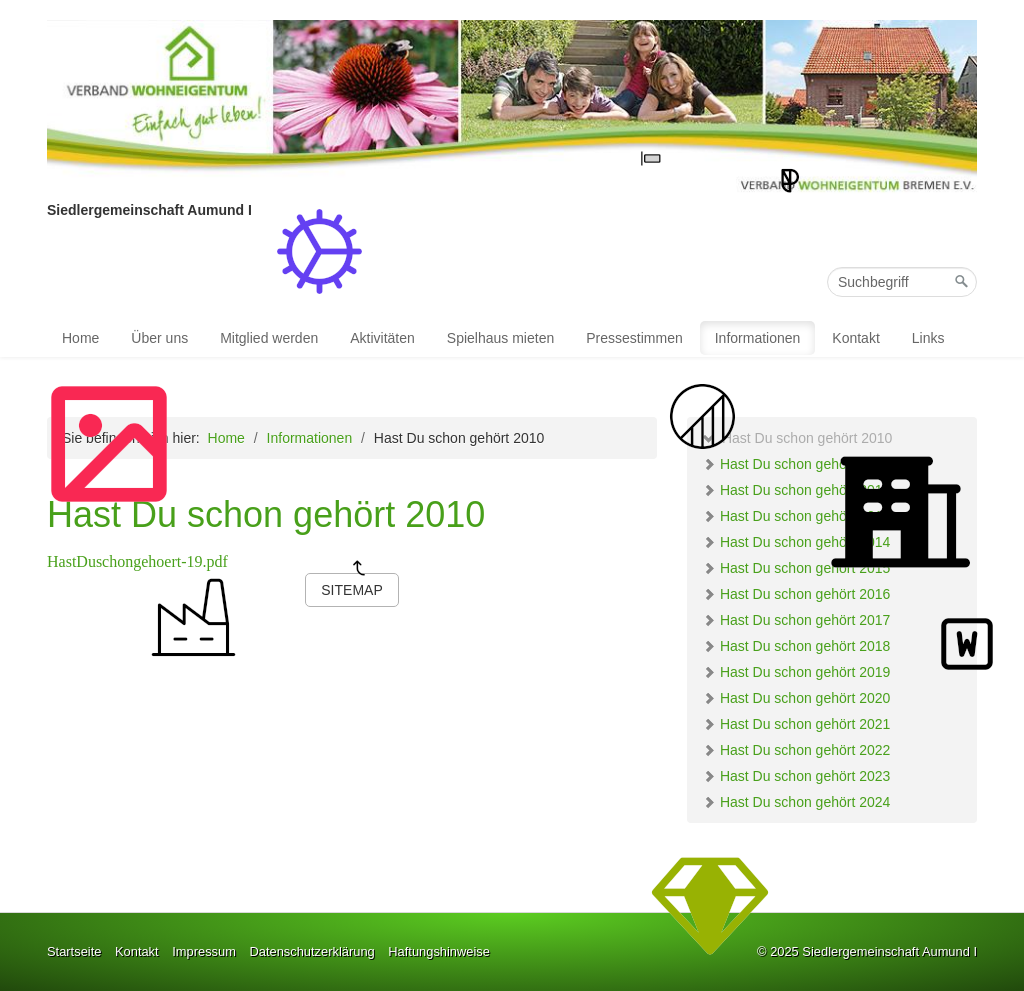  Describe the element at coordinates (896, 512) in the screenshot. I see `view office or workplace location` at that location.